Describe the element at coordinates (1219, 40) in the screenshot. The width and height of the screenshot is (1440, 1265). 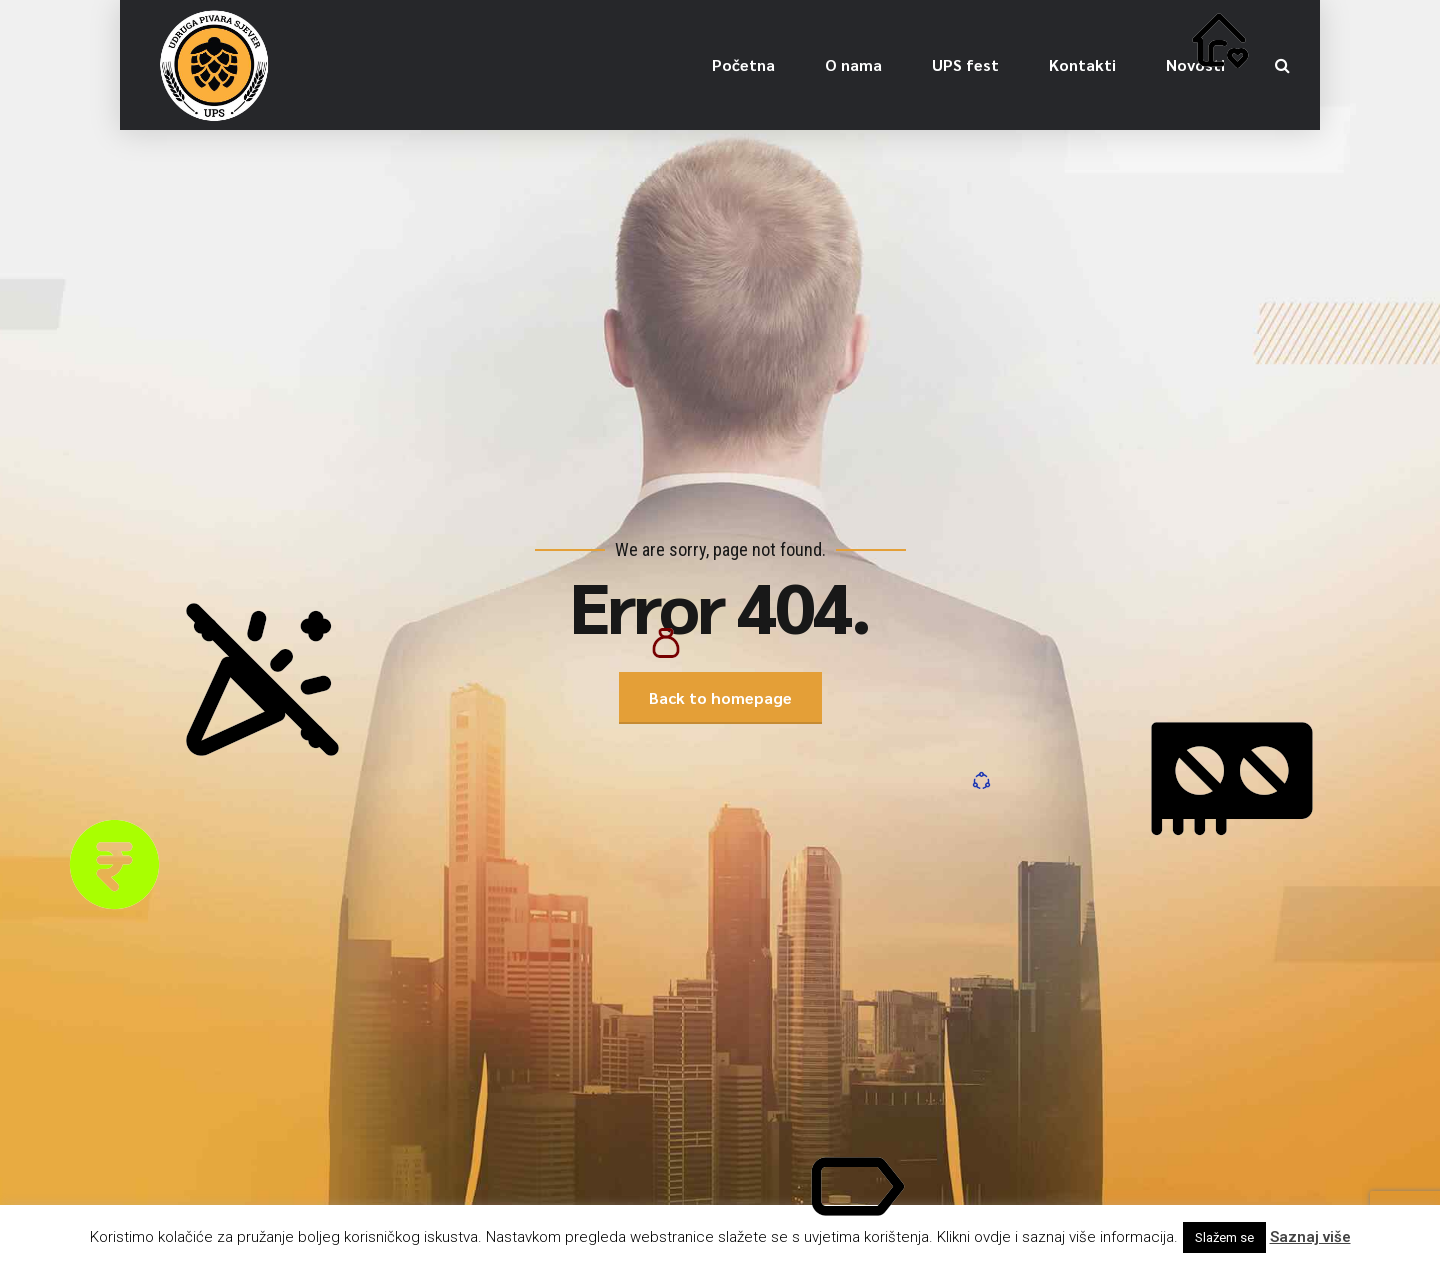
I see `view your favorite or saved home` at that location.